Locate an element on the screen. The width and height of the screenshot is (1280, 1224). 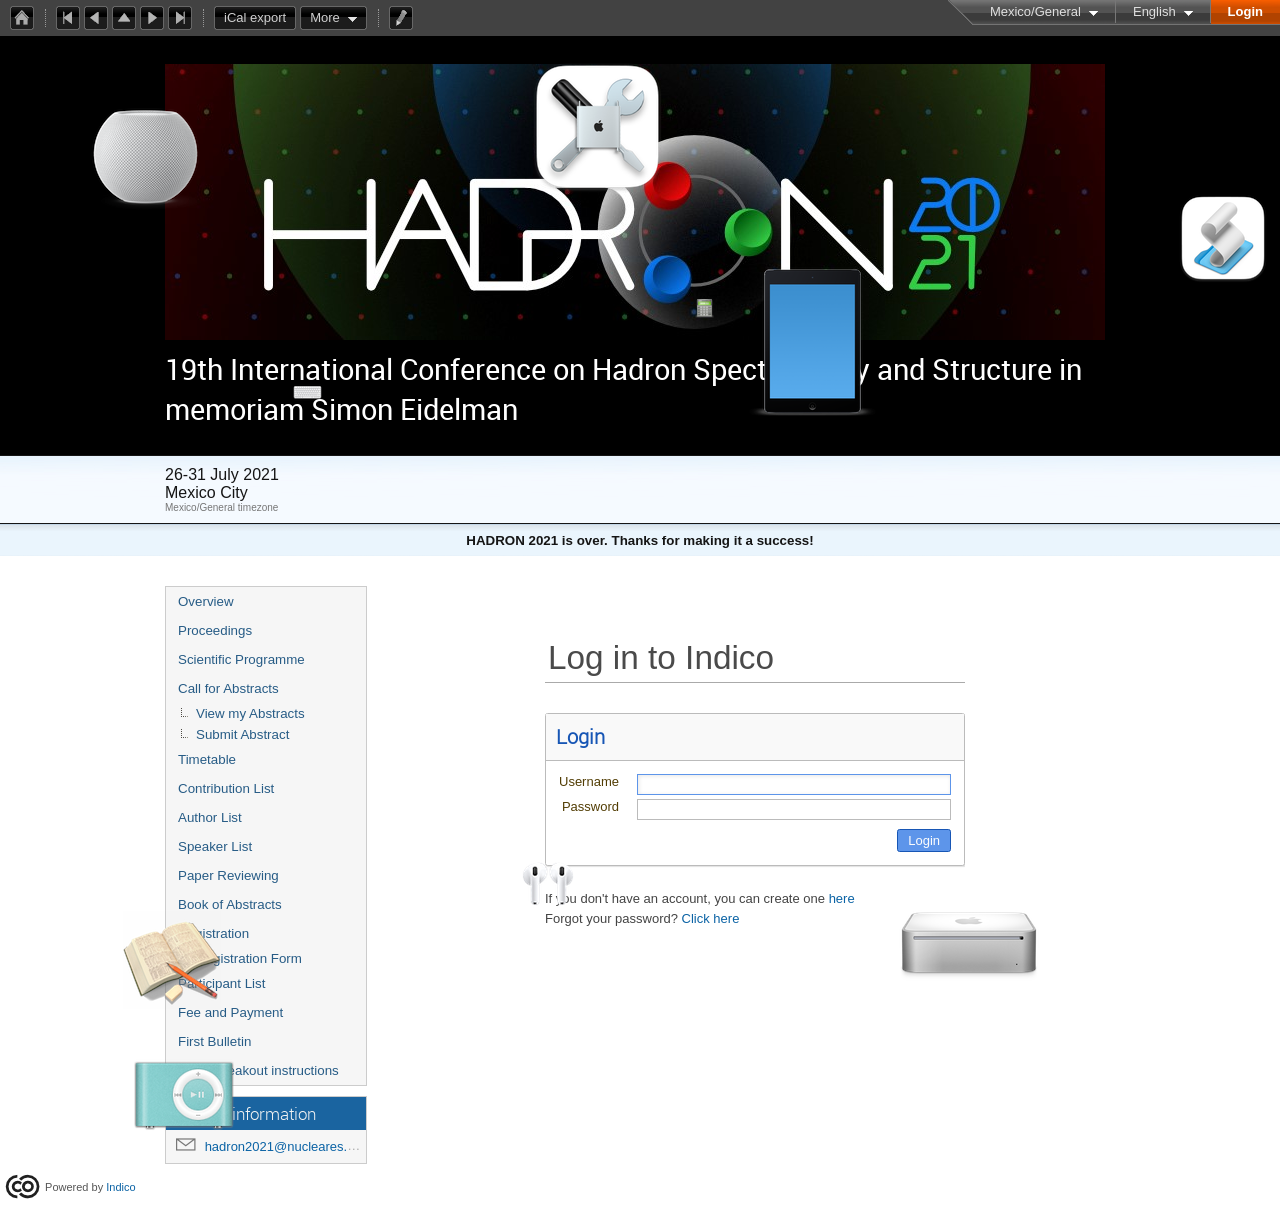
access hanja character conversion tool is located at coordinates (172, 960).